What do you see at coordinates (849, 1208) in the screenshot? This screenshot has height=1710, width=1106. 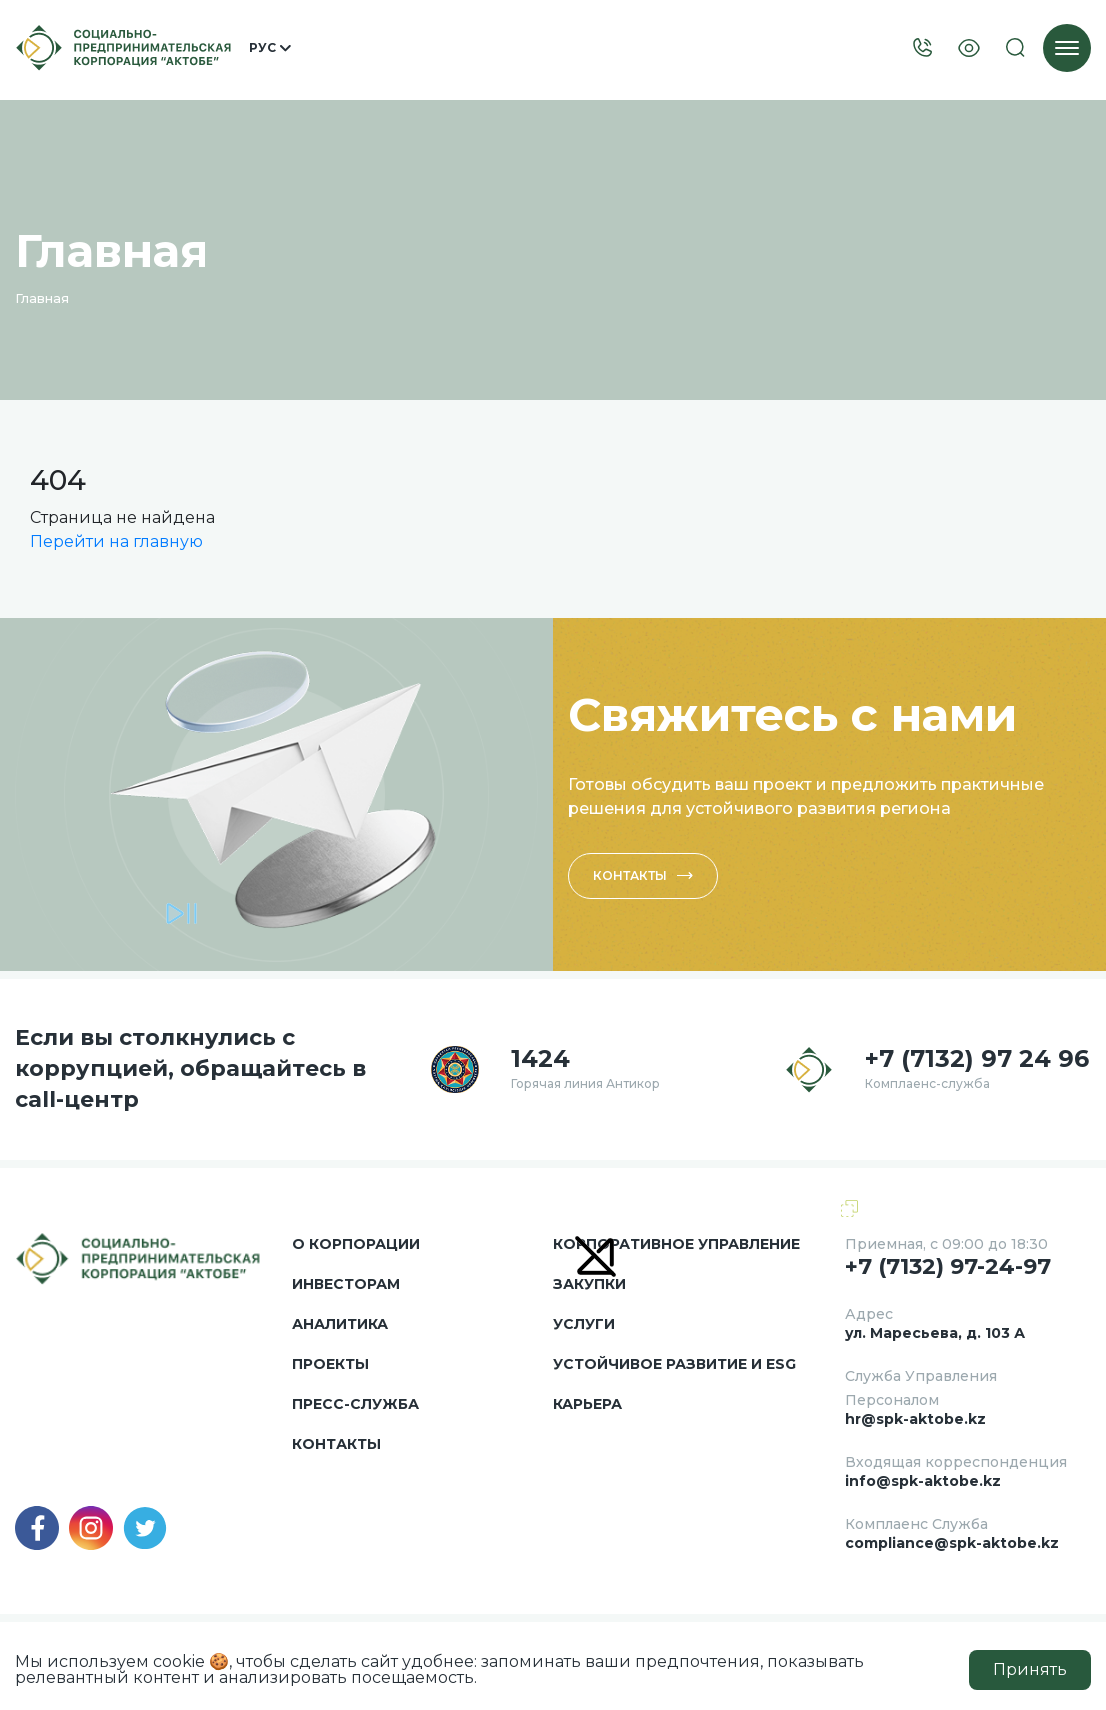 I see `bring selection to front layer` at bounding box center [849, 1208].